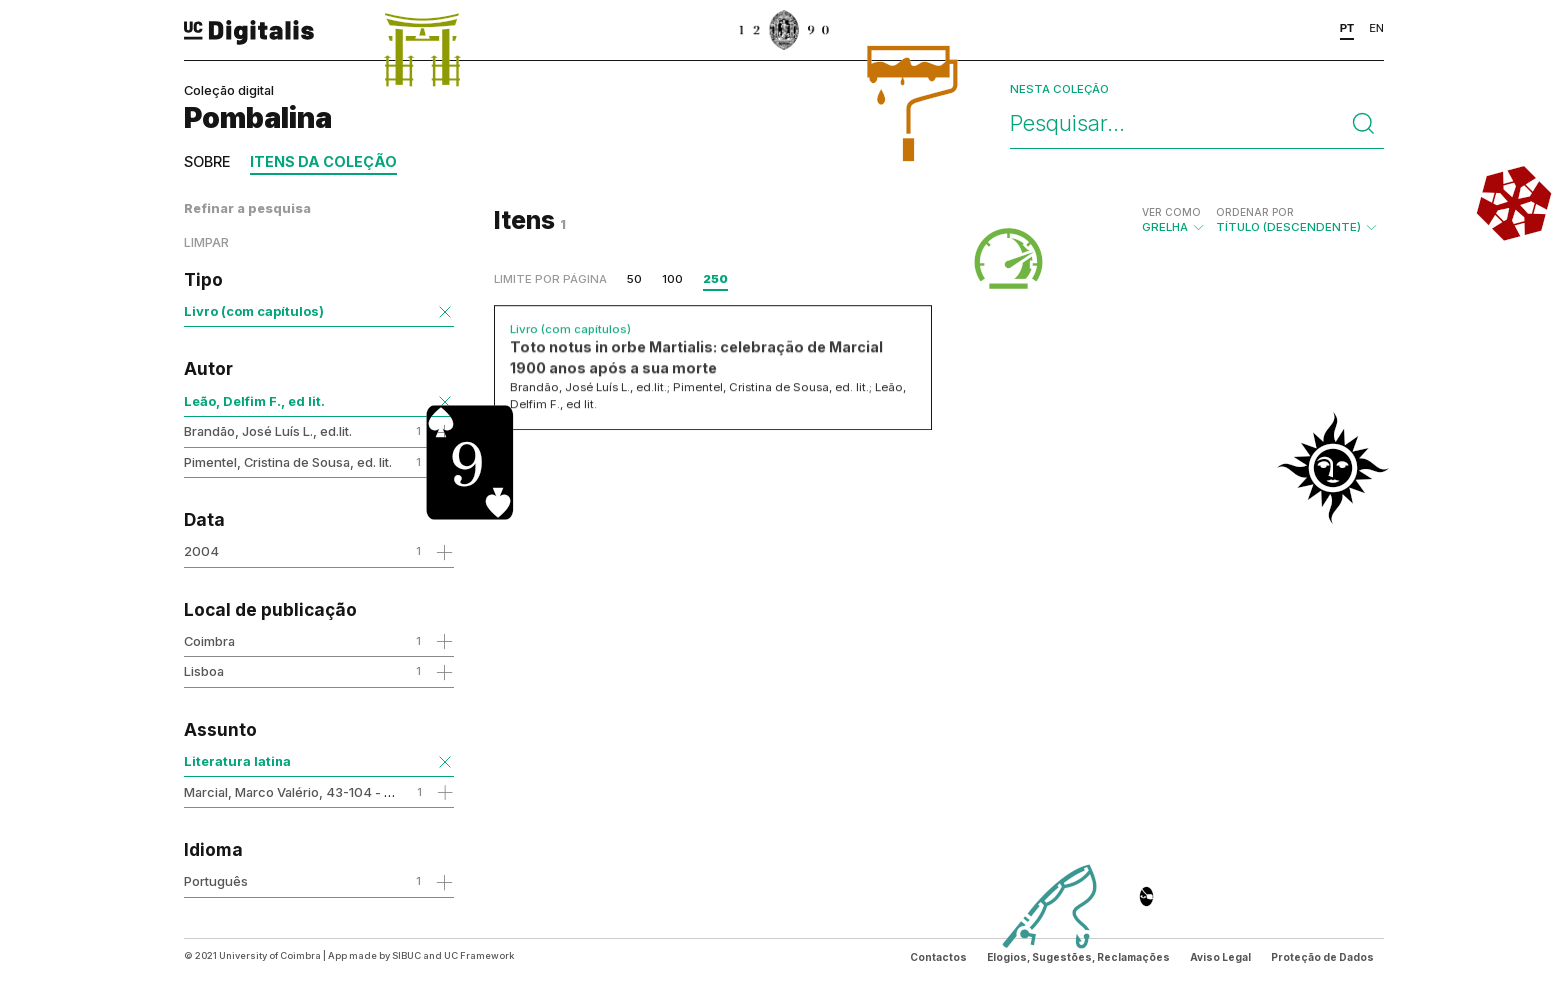  Describe the element at coordinates (1008, 258) in the screenshot. I see `view speed or performance metrics` at that location.